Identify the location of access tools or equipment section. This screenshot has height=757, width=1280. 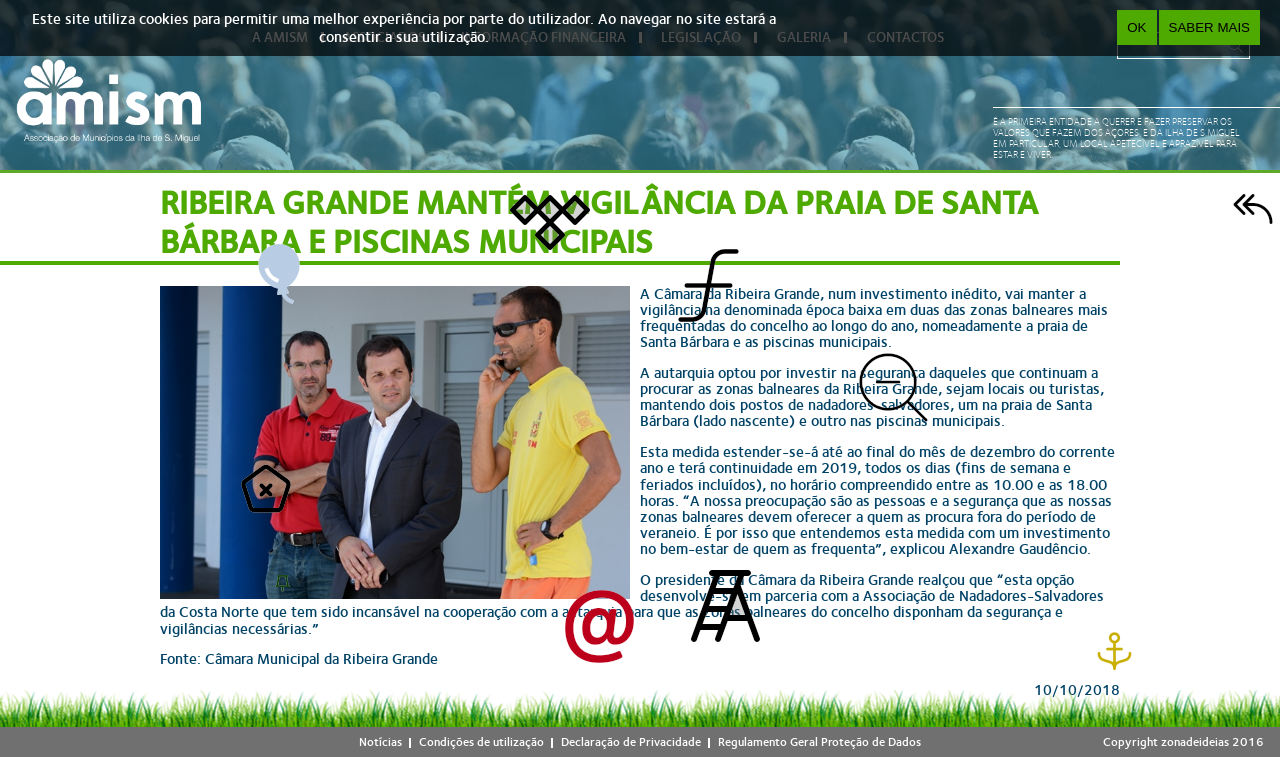
(727, 606).